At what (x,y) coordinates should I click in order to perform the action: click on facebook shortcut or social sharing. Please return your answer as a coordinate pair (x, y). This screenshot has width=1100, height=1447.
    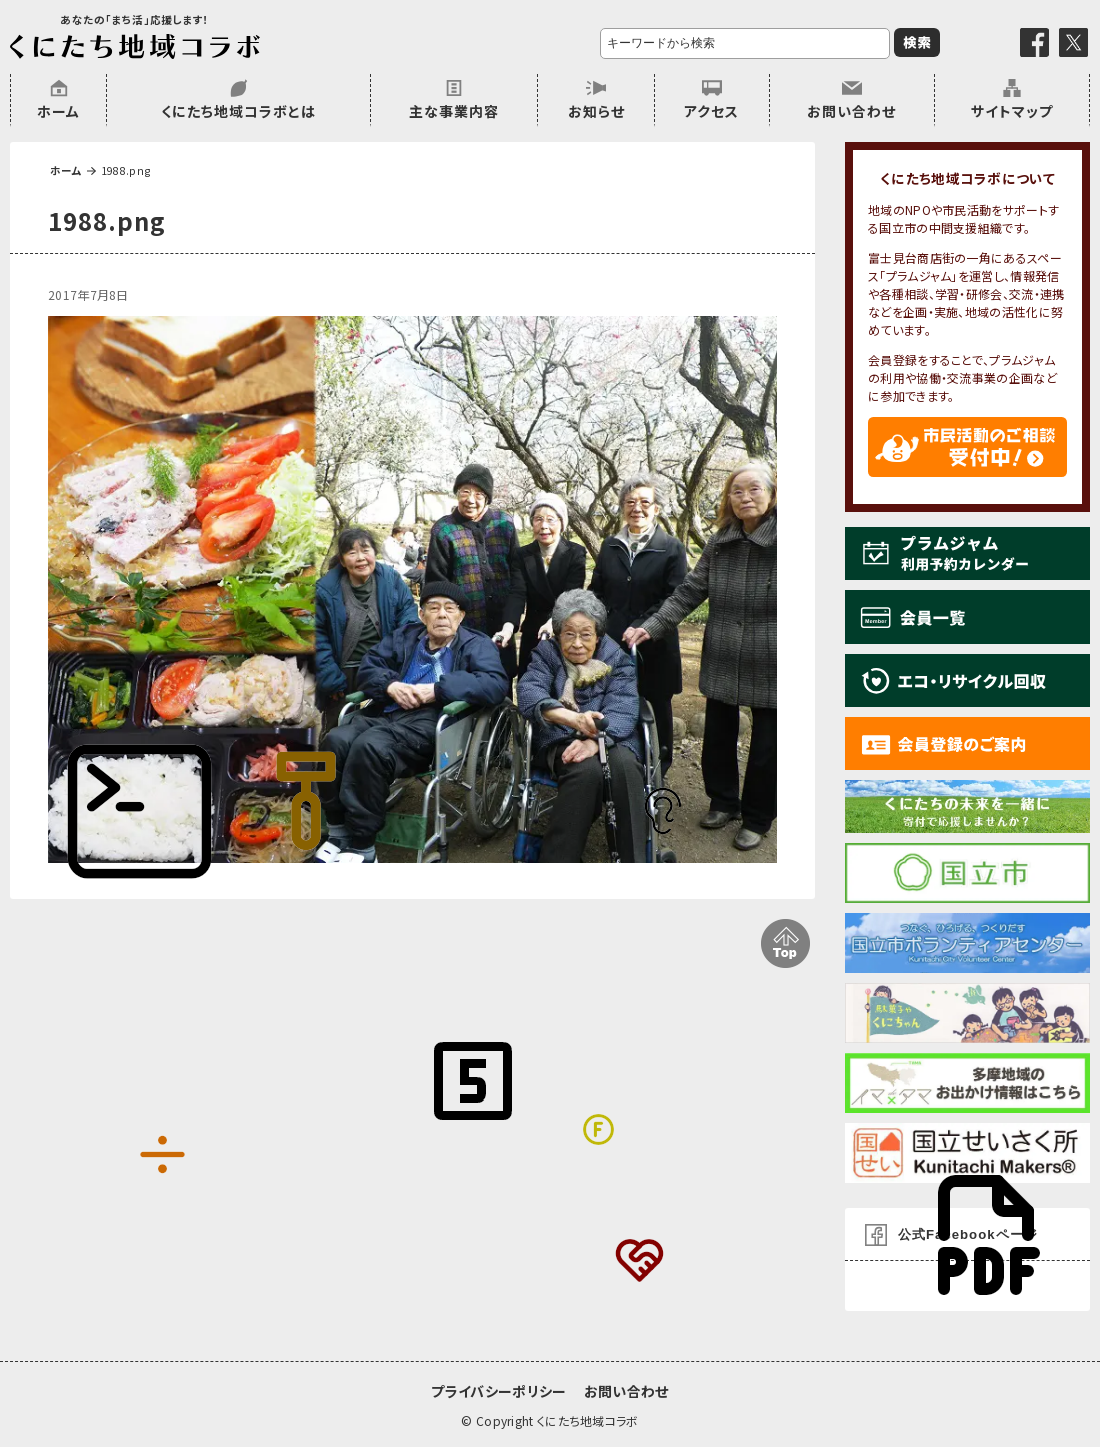
    Looking at the image, I should click on (598, 1129).